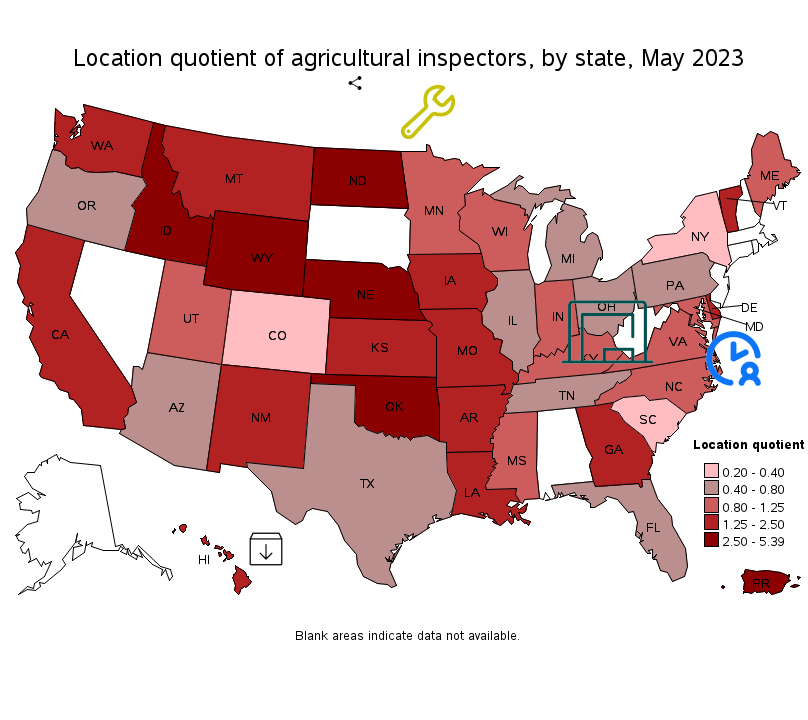  I want to click on access settings or configuration options, so click(428, 112).